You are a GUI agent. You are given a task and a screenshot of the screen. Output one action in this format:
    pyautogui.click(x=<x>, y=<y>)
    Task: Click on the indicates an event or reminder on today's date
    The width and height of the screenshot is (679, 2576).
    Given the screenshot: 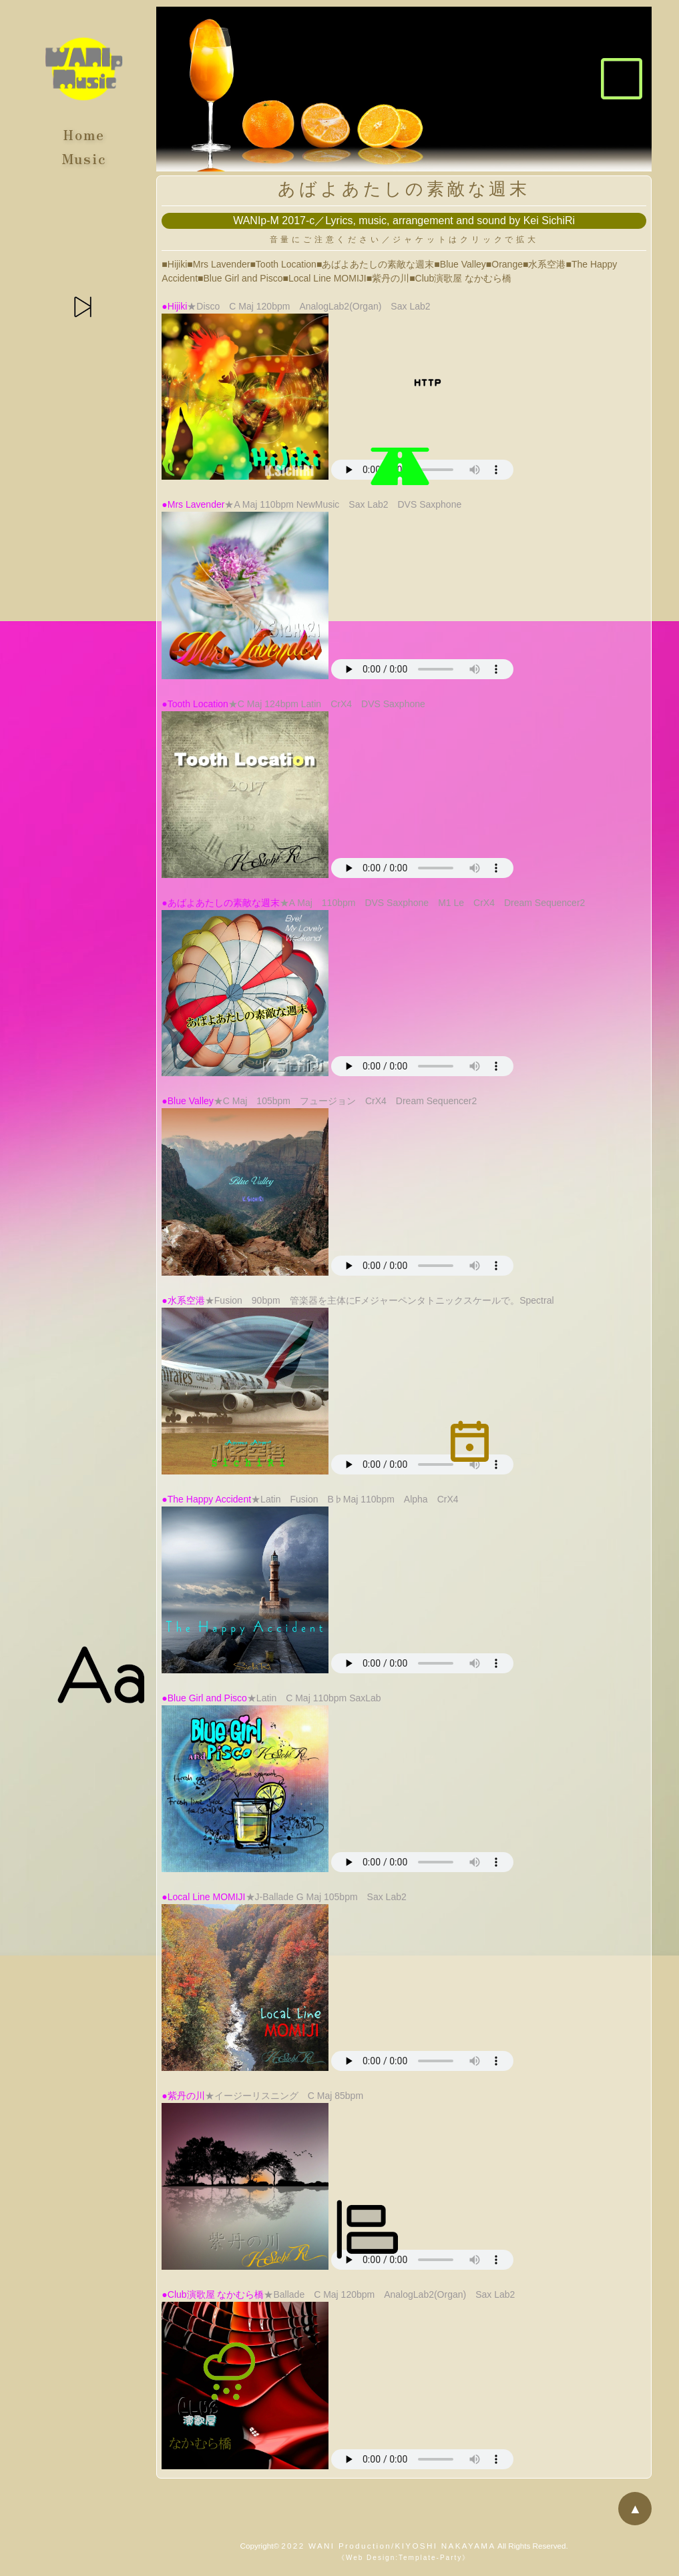 What is the action you would take?
    pyautogui.click(x=469, y=1442)
    